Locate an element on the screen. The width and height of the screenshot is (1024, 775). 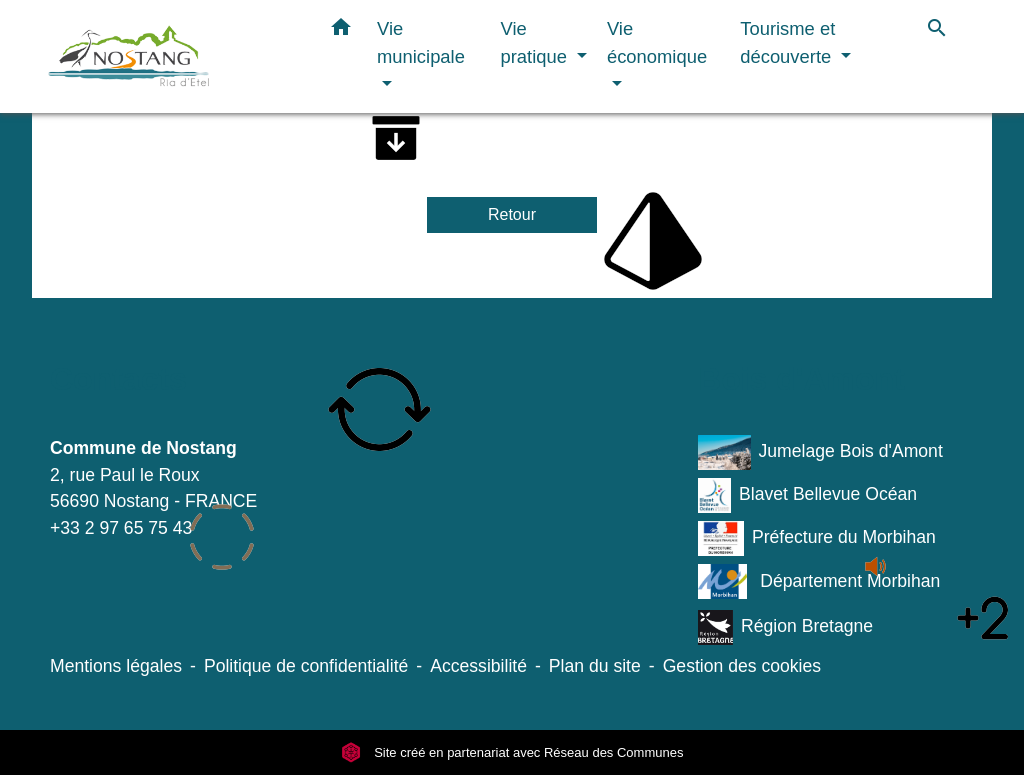
increase exposure by 2 stops is located at coordinates (984, 618).